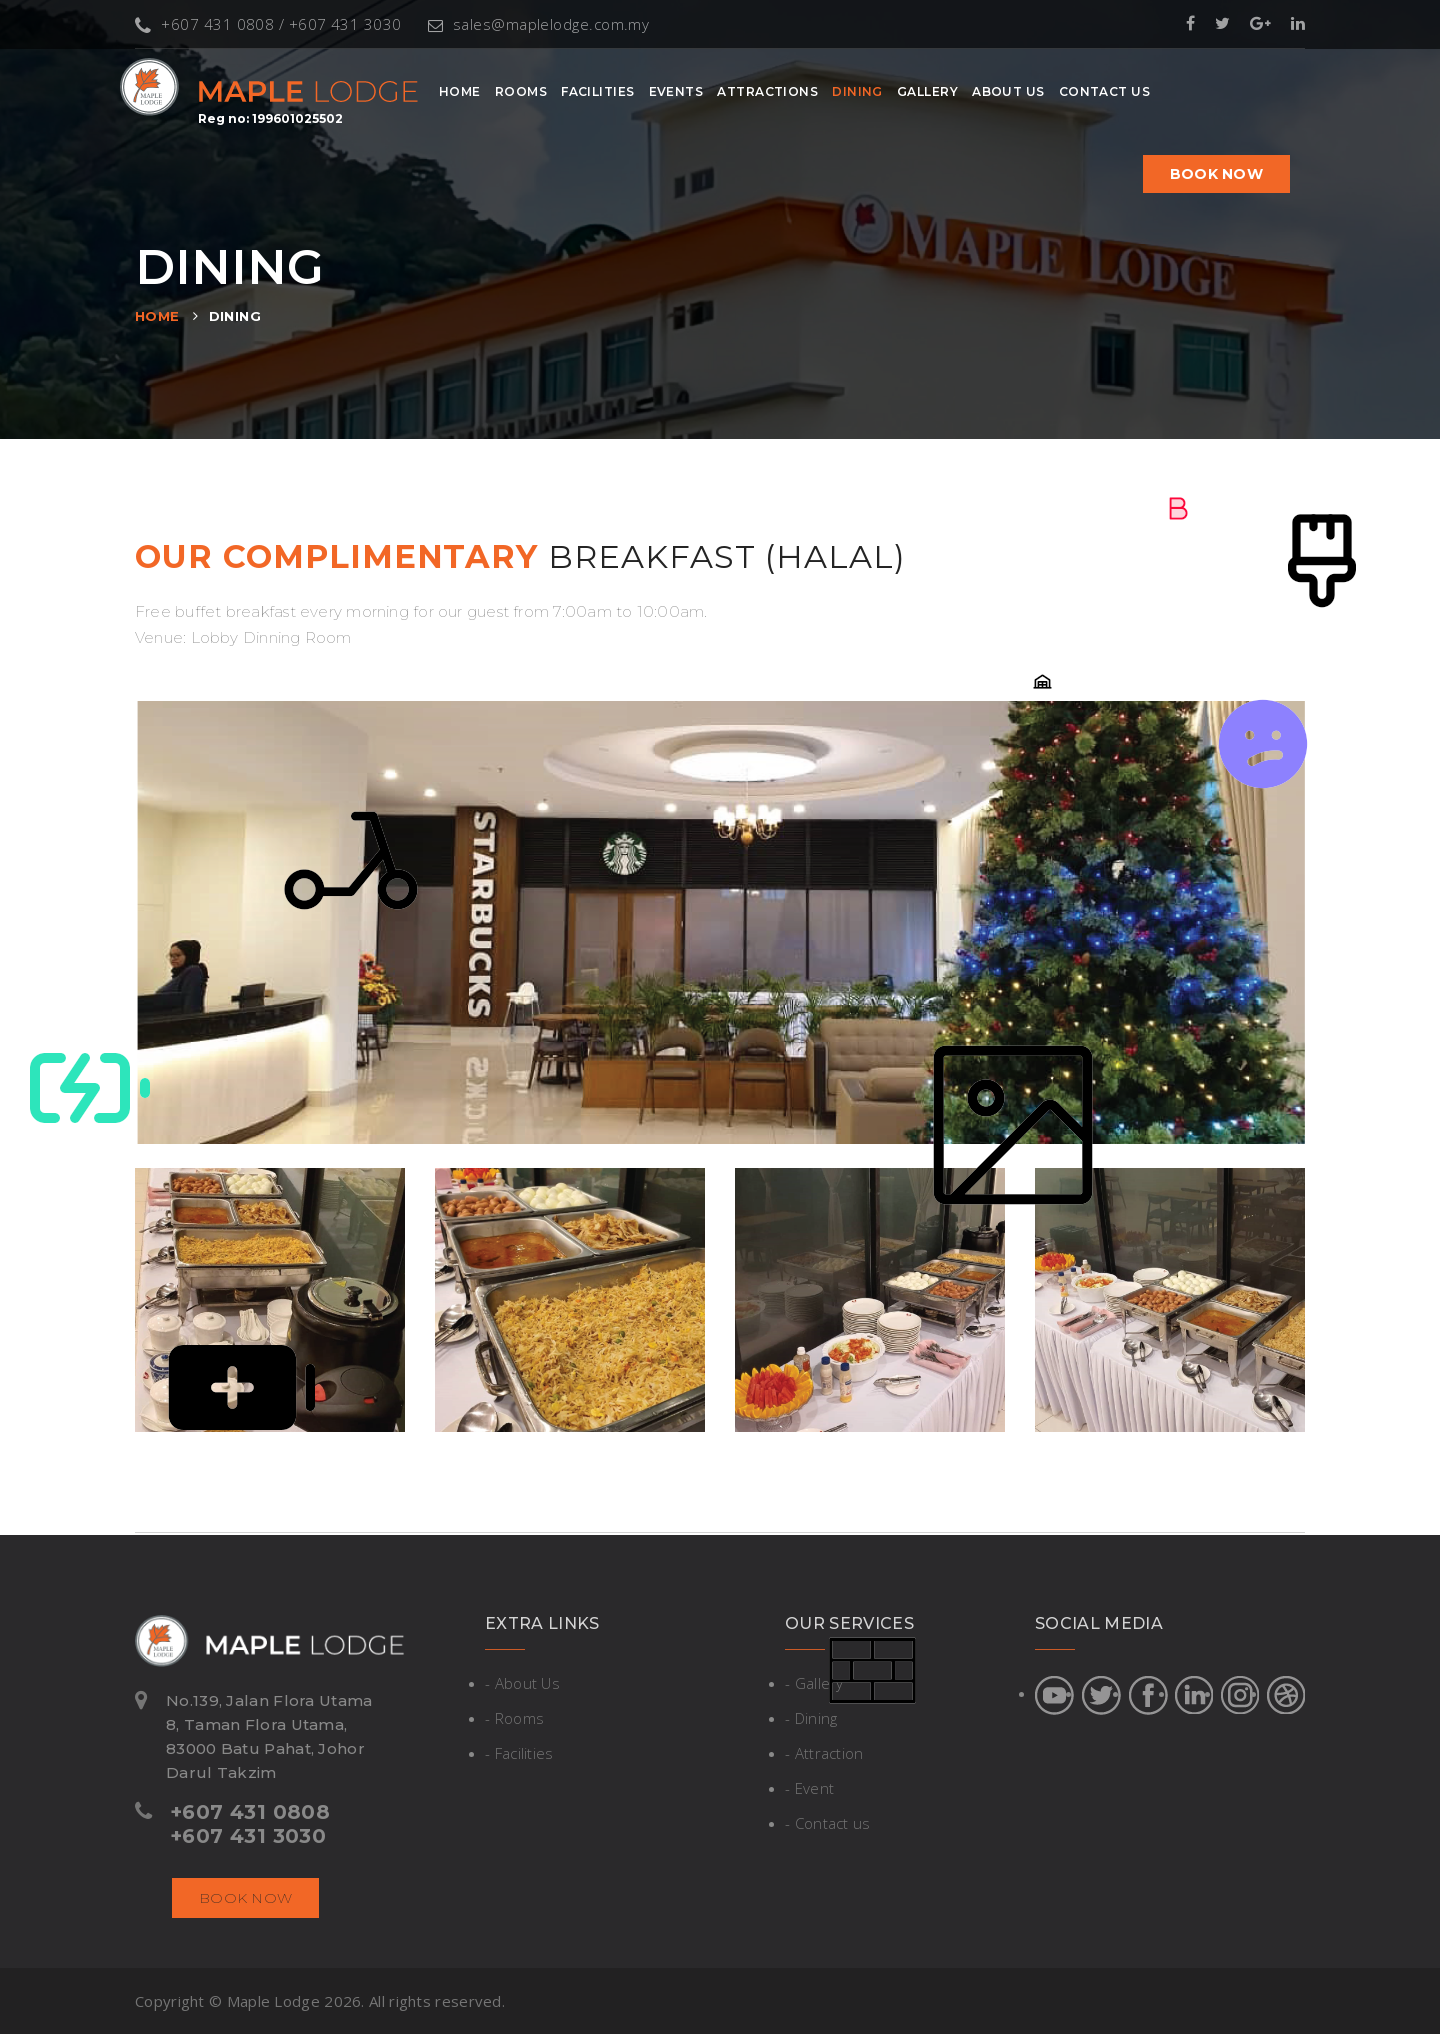 Image resolution: width=1440 pixels, height=2034 pixels. I want to click on customize appearance or theme settings, so click(1322, 561).